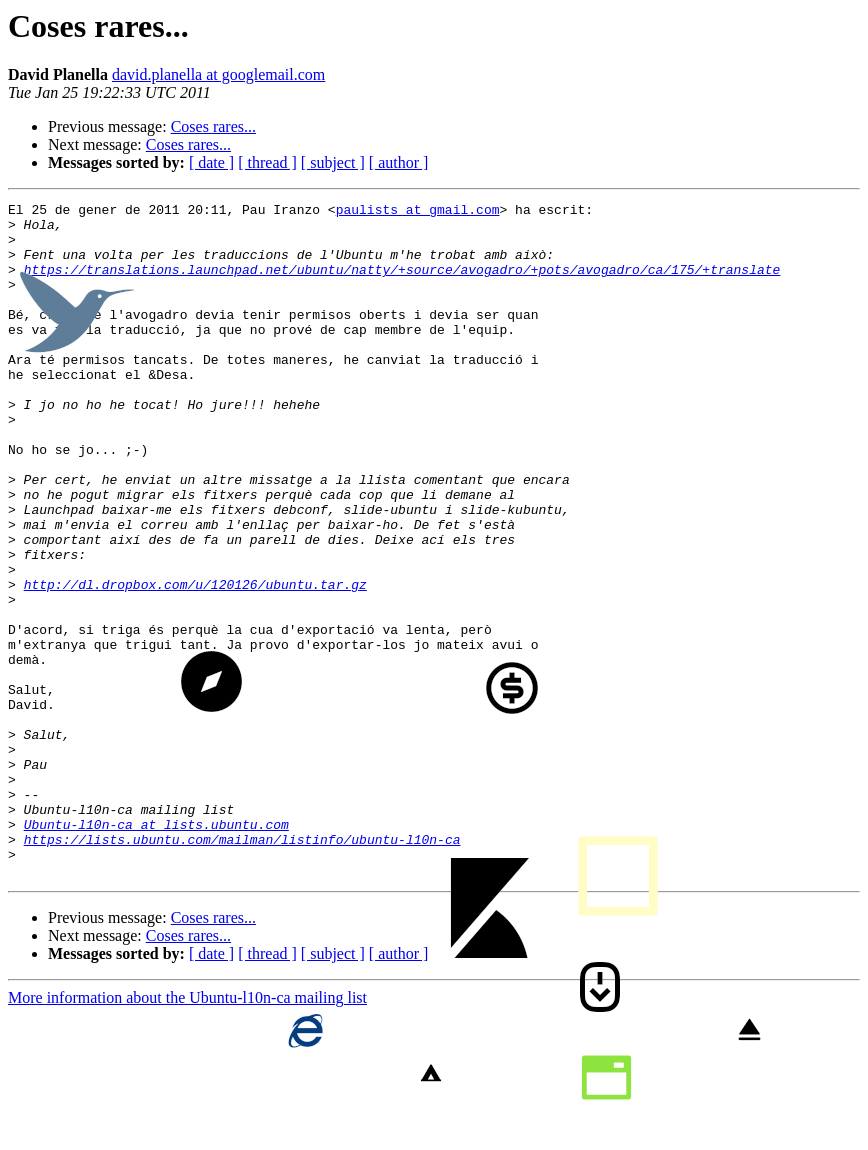  I want to click on view campground or camping locations, so click(431, 1073).